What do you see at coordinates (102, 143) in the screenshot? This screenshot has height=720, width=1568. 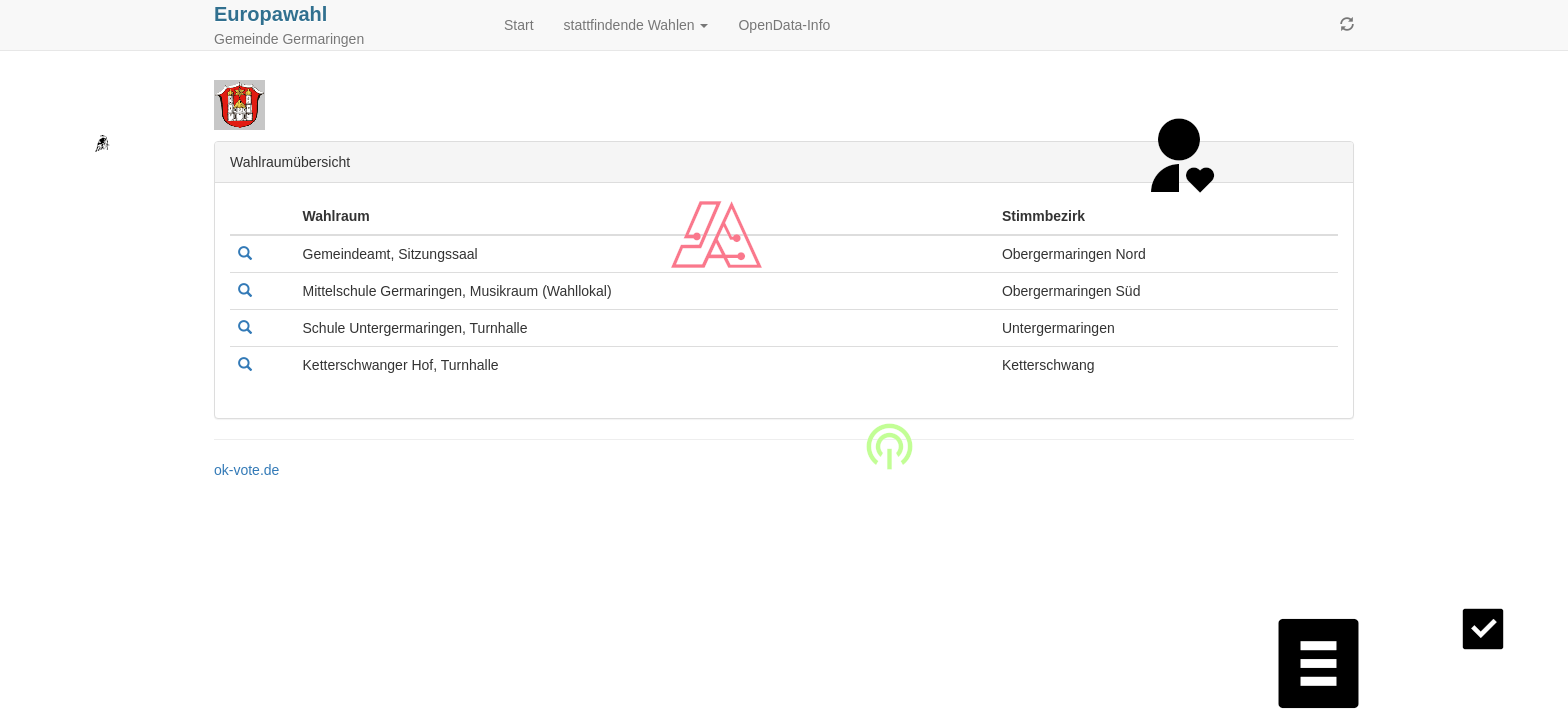 I see `lamborghini brand logo` at bounding box center [102, 143].